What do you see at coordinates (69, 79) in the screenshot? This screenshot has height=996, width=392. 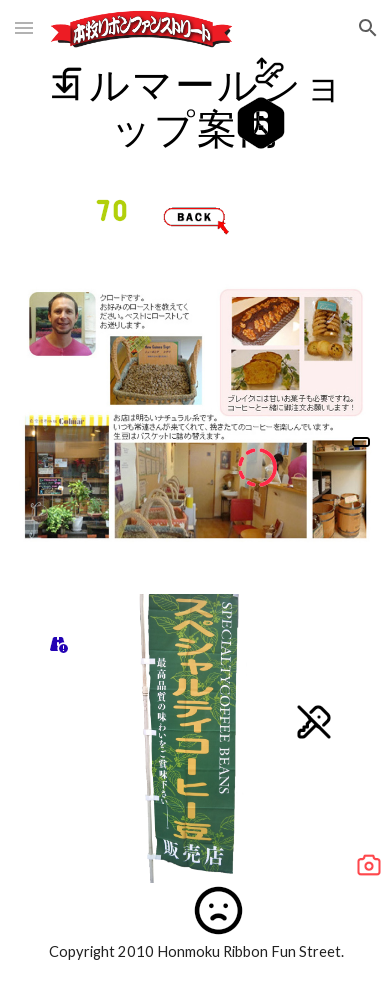 I see `go back and down in navigation` at bounding box center [69, 79].